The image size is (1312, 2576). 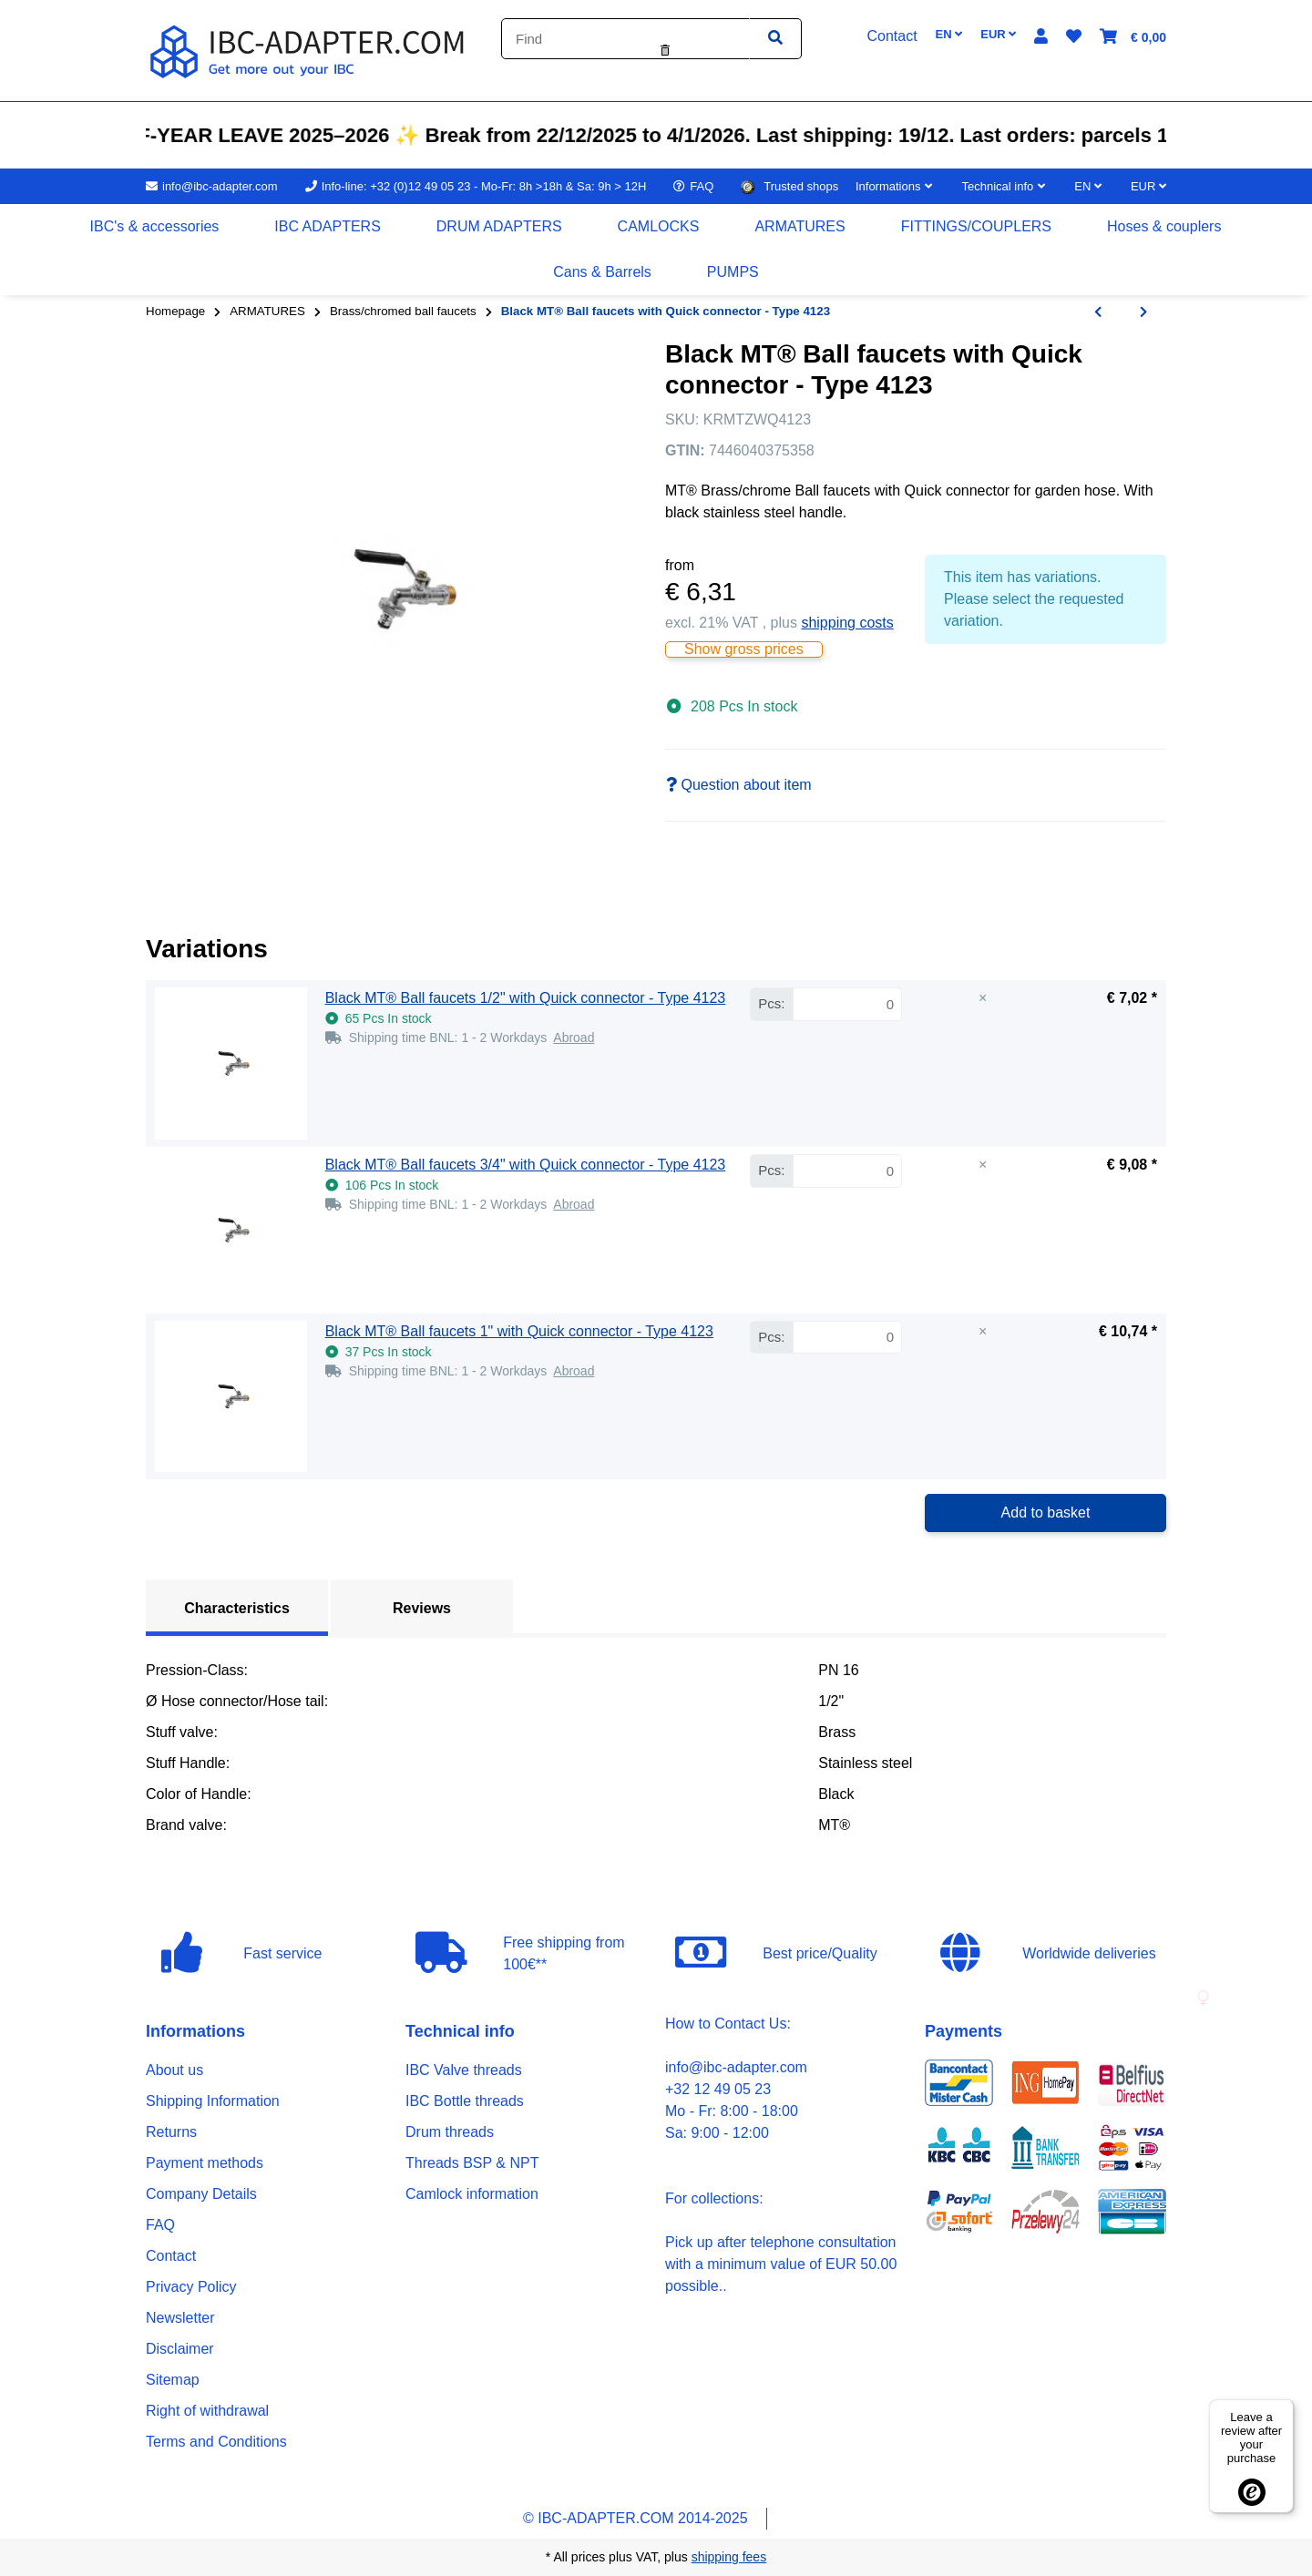 I want to click on delete selected item, so click(x=665, y=50).